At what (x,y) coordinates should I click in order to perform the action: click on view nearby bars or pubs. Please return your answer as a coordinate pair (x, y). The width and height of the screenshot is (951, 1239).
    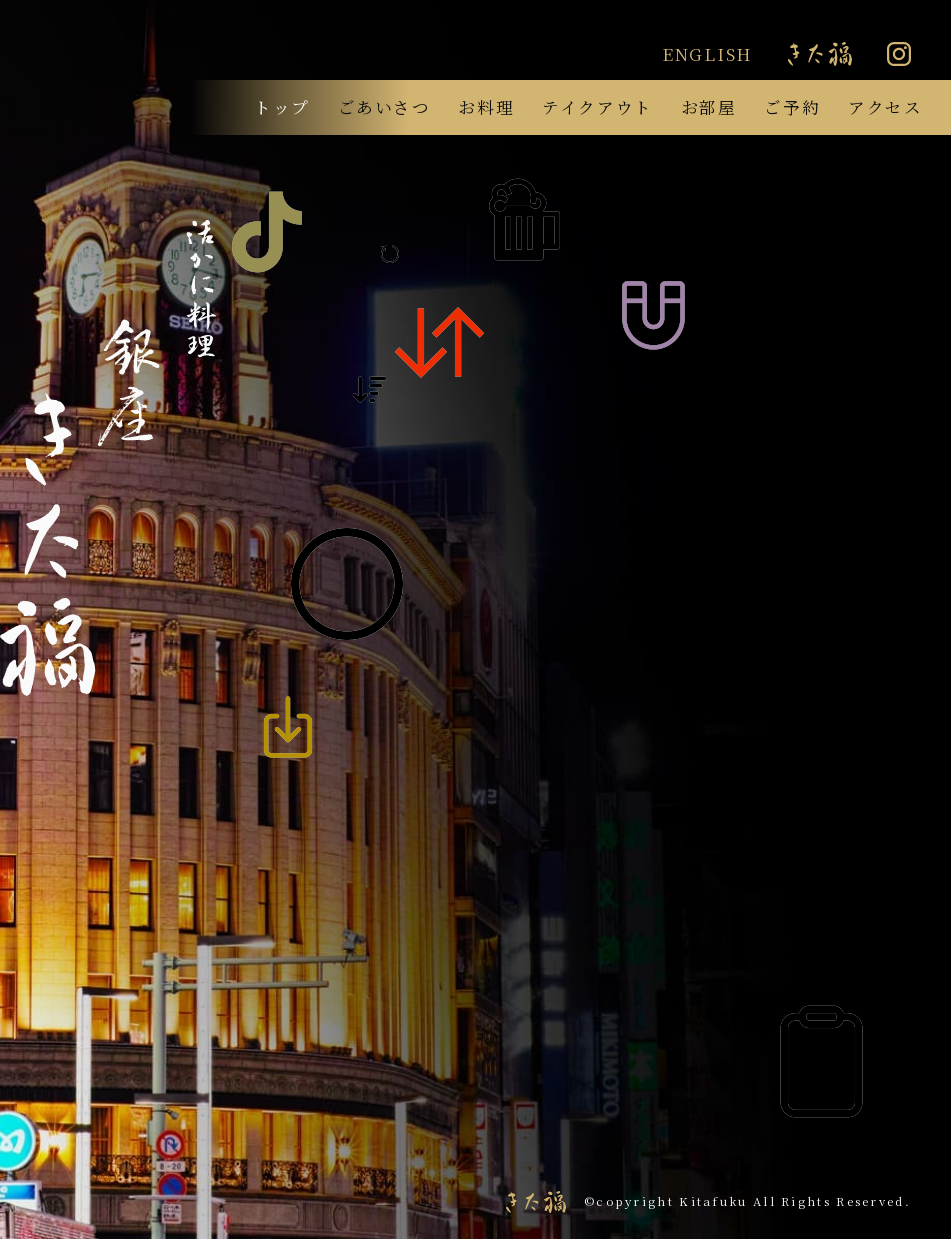
    Looking at the image, I should click on (524, 219).